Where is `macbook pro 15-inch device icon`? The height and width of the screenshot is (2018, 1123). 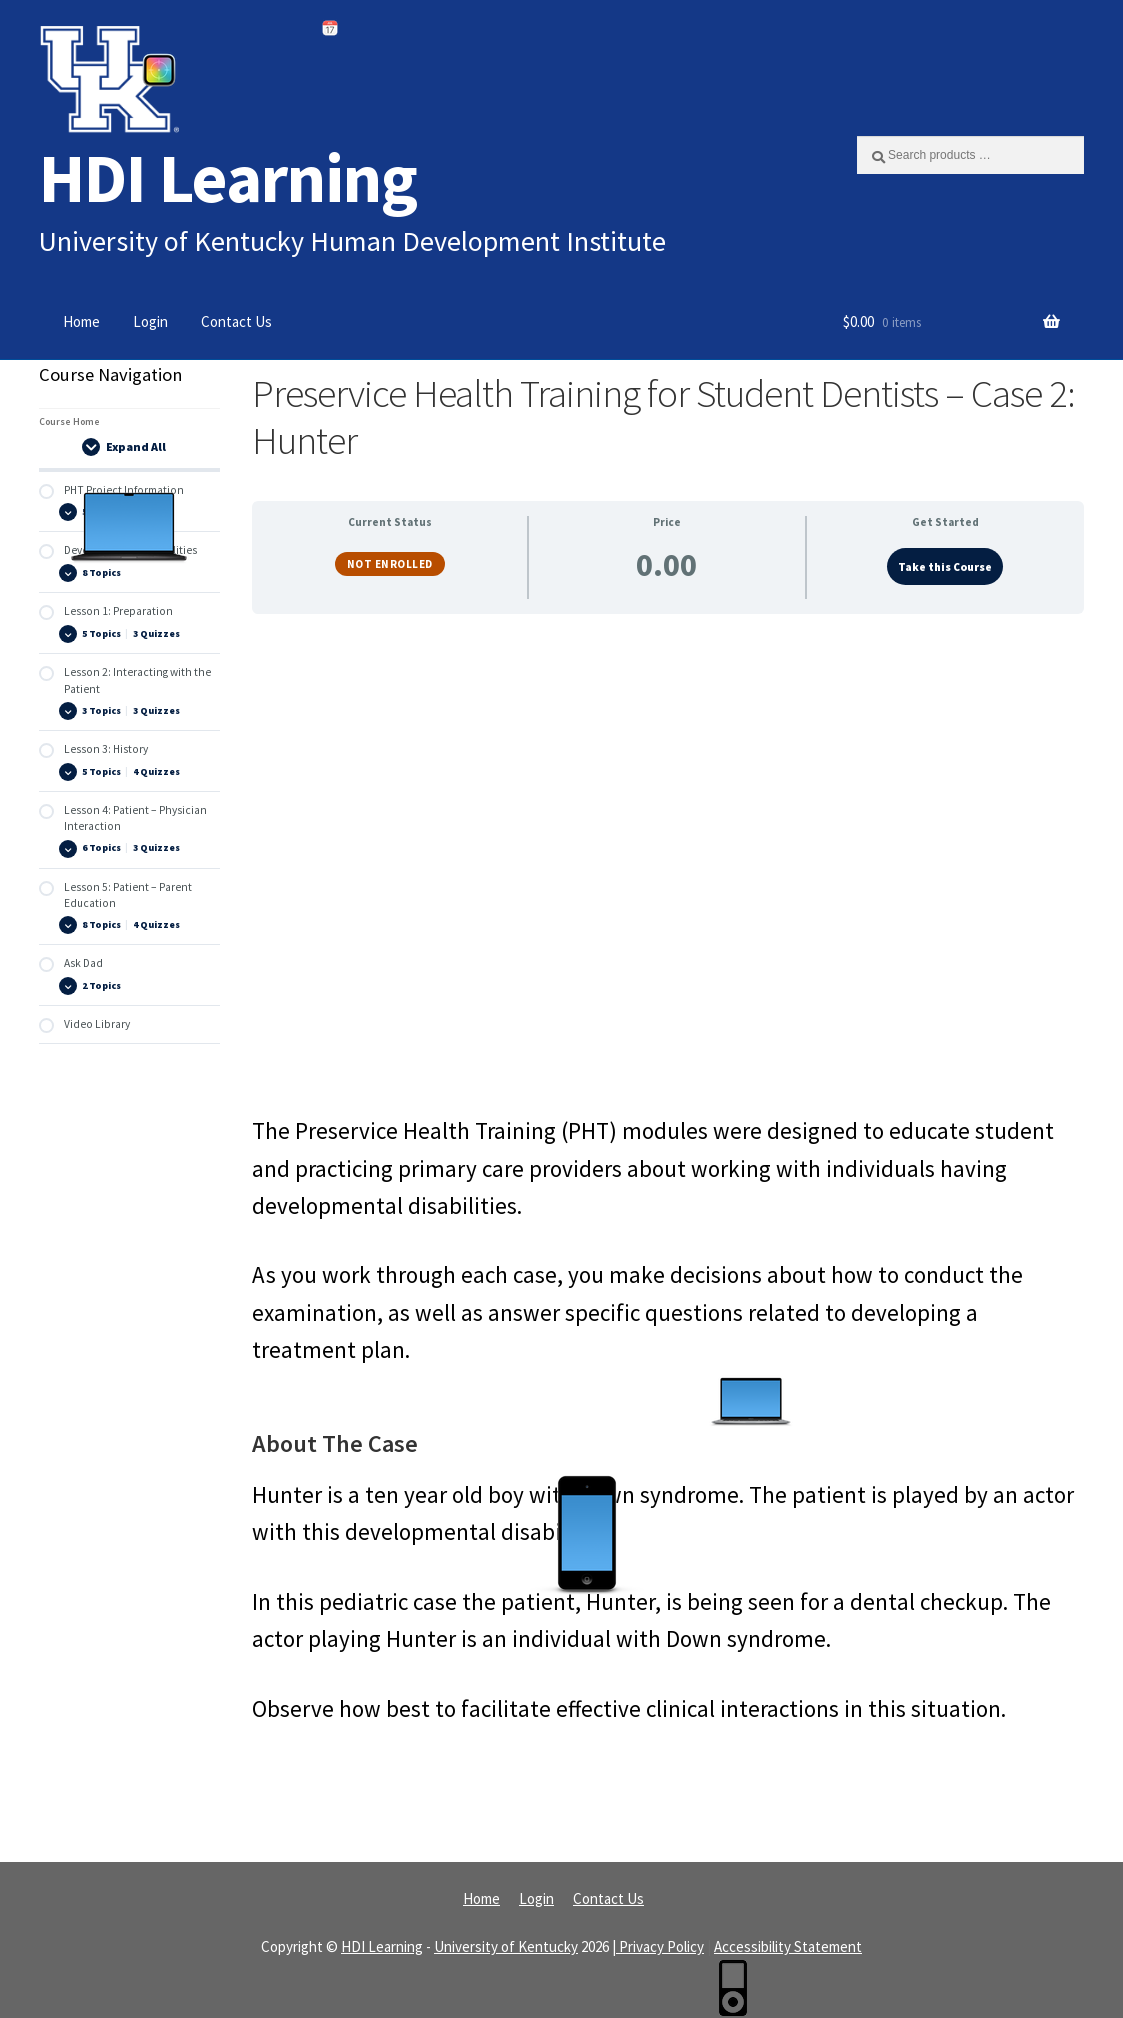
macbook pro 15-inch device icon is located at coordinates (751, 1398).